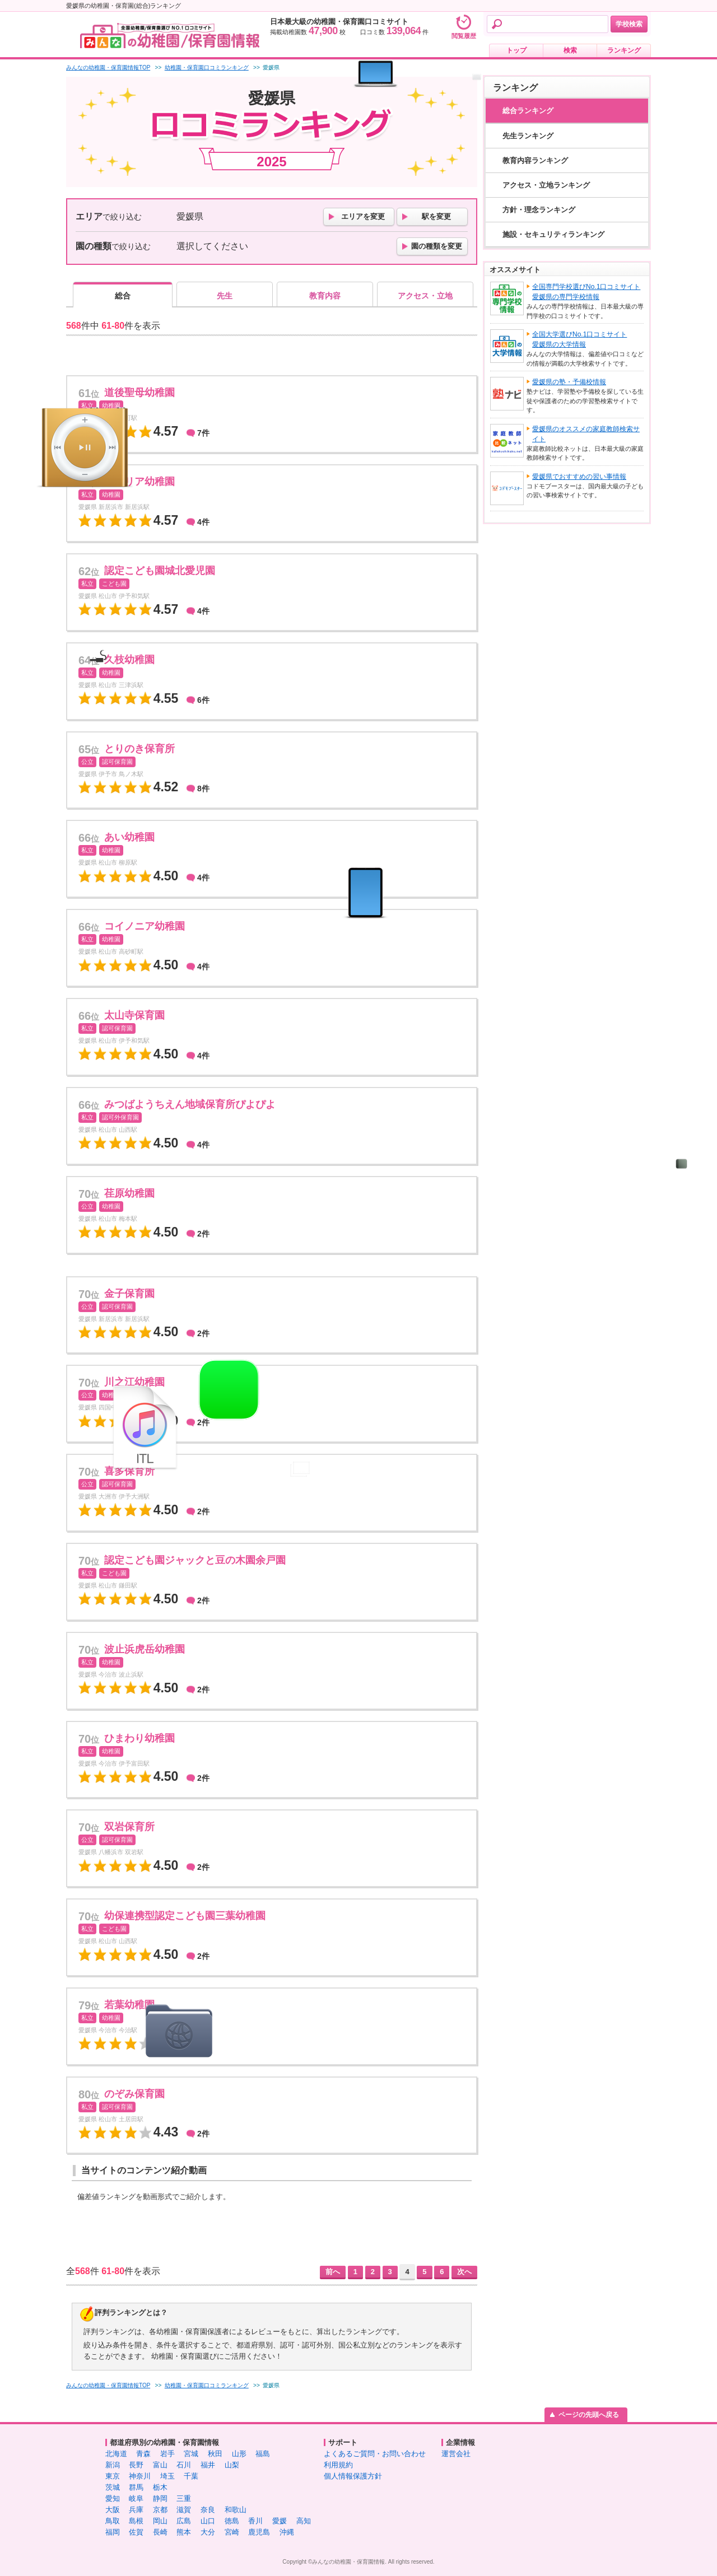  What do you see at coordinates (300, 1469) in the screenshot?
I see `view image sequence in media library` at bounding box center [300, 1469].